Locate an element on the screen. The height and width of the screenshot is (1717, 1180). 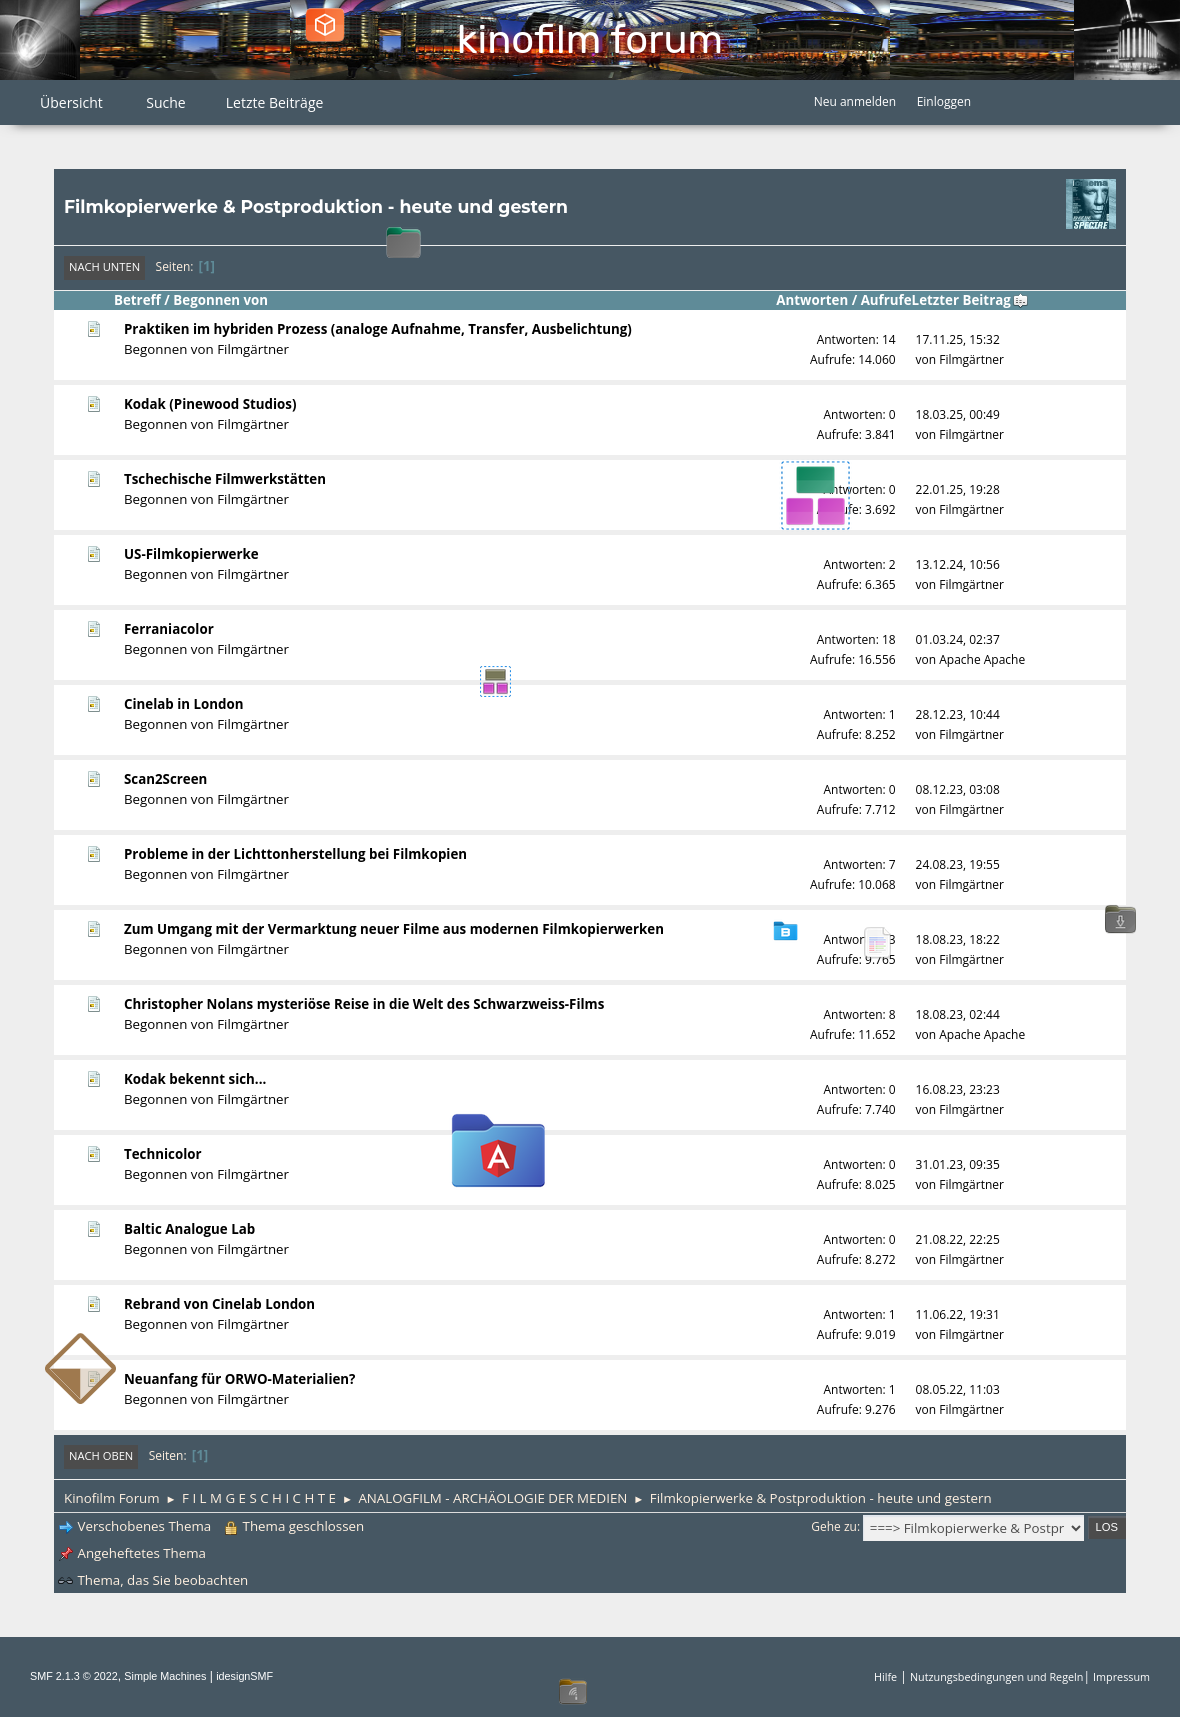
open a 3D model file in OBJ format is located at coordinates (325, 24).